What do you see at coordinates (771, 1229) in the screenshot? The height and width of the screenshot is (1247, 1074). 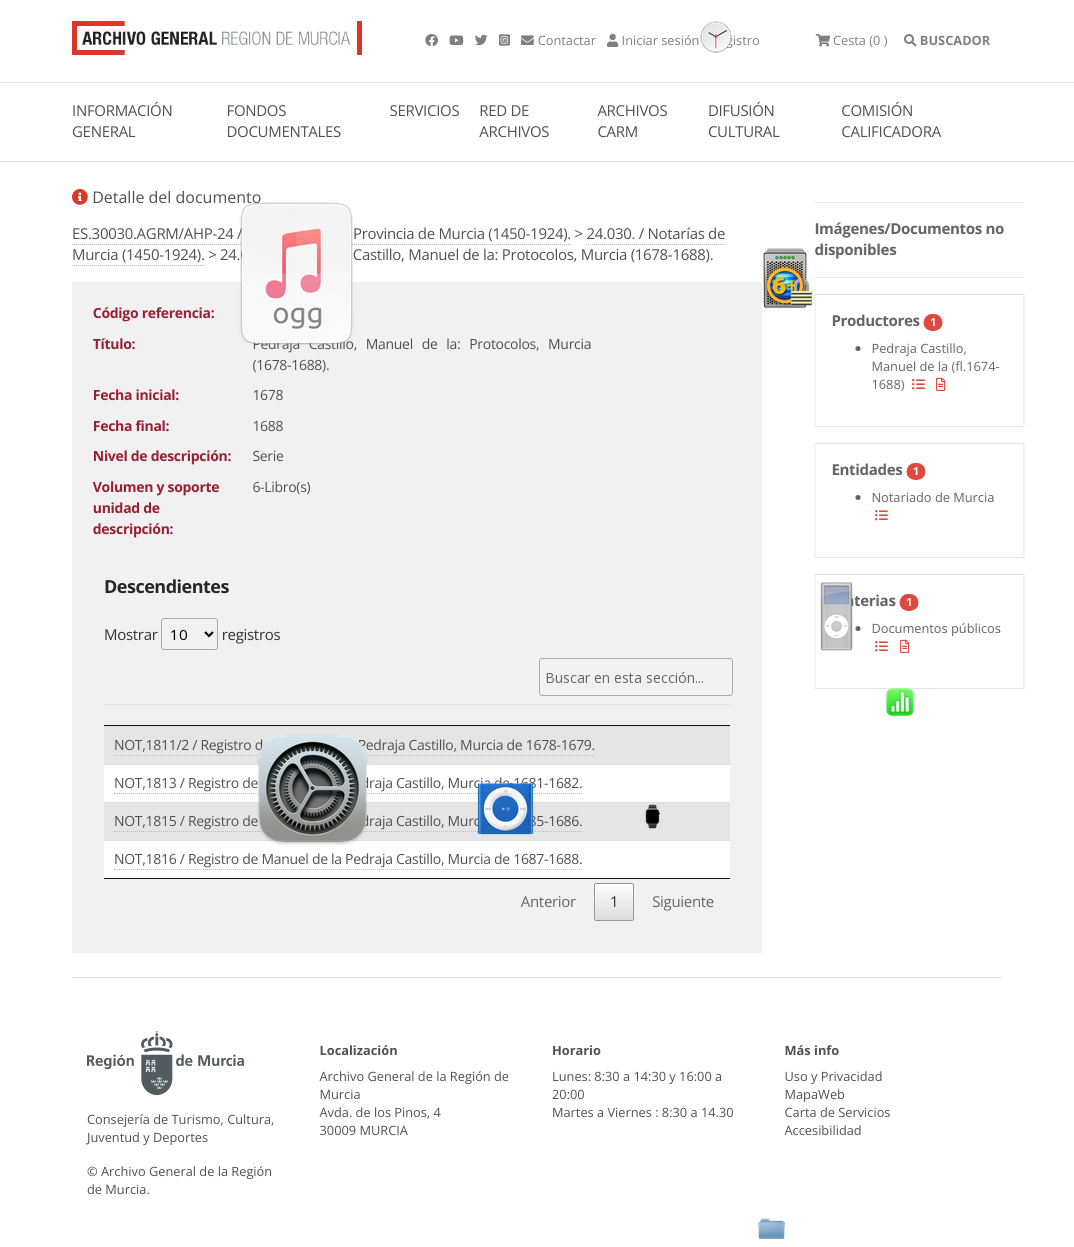 I see `access notes or text annotations in the organizer` at bounding box center [771, 1229].